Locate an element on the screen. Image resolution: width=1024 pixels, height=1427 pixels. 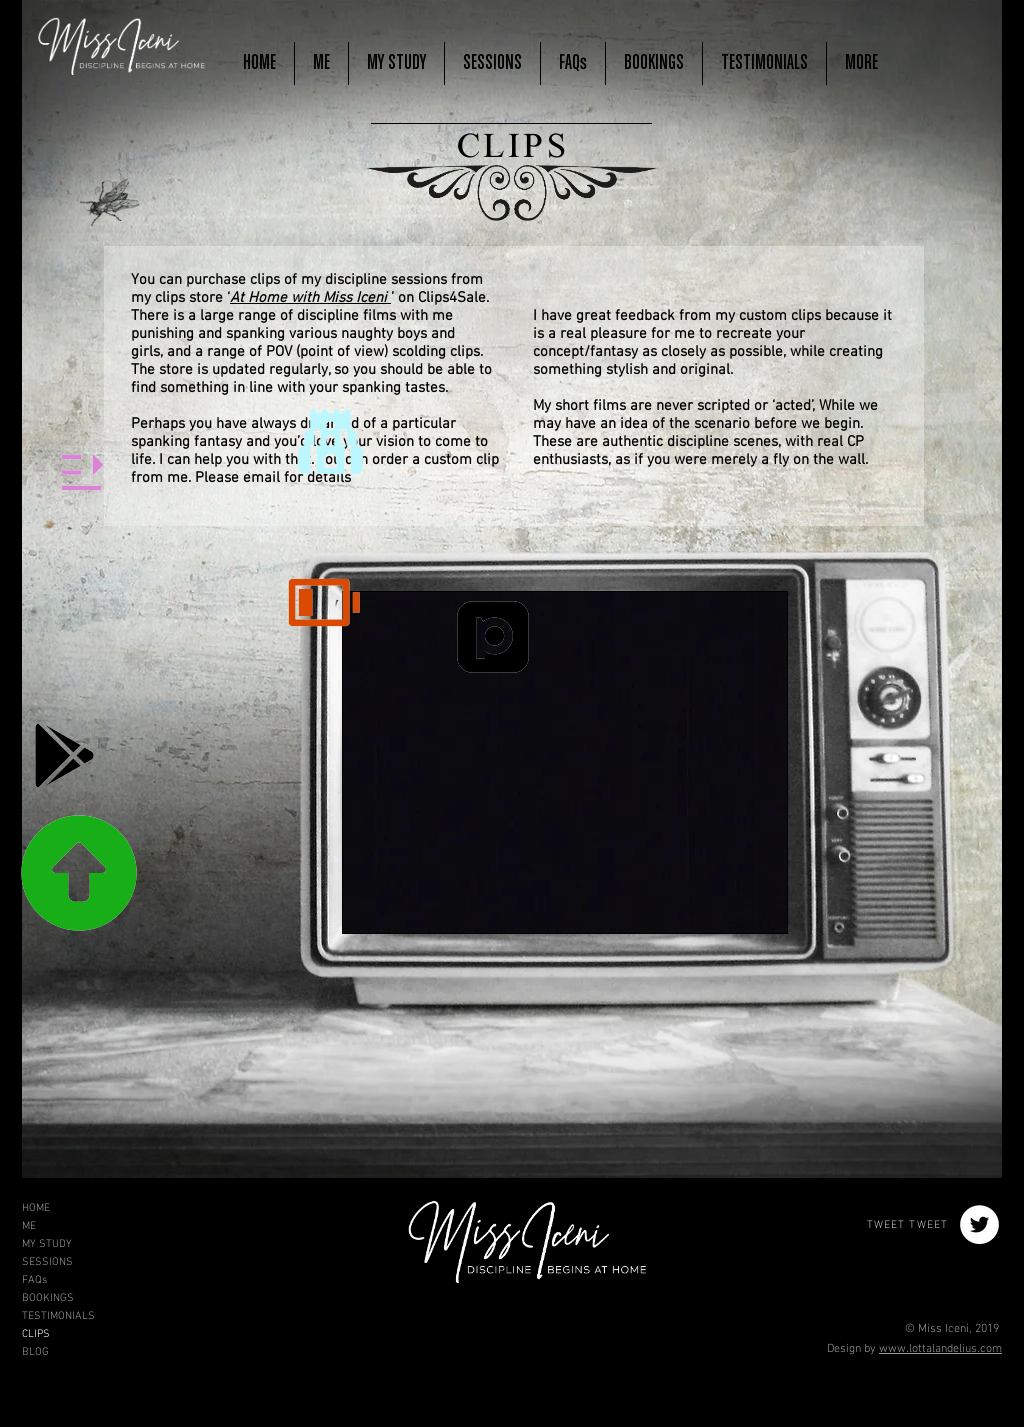
indicates low battery status is located at coordinates (322, 602).